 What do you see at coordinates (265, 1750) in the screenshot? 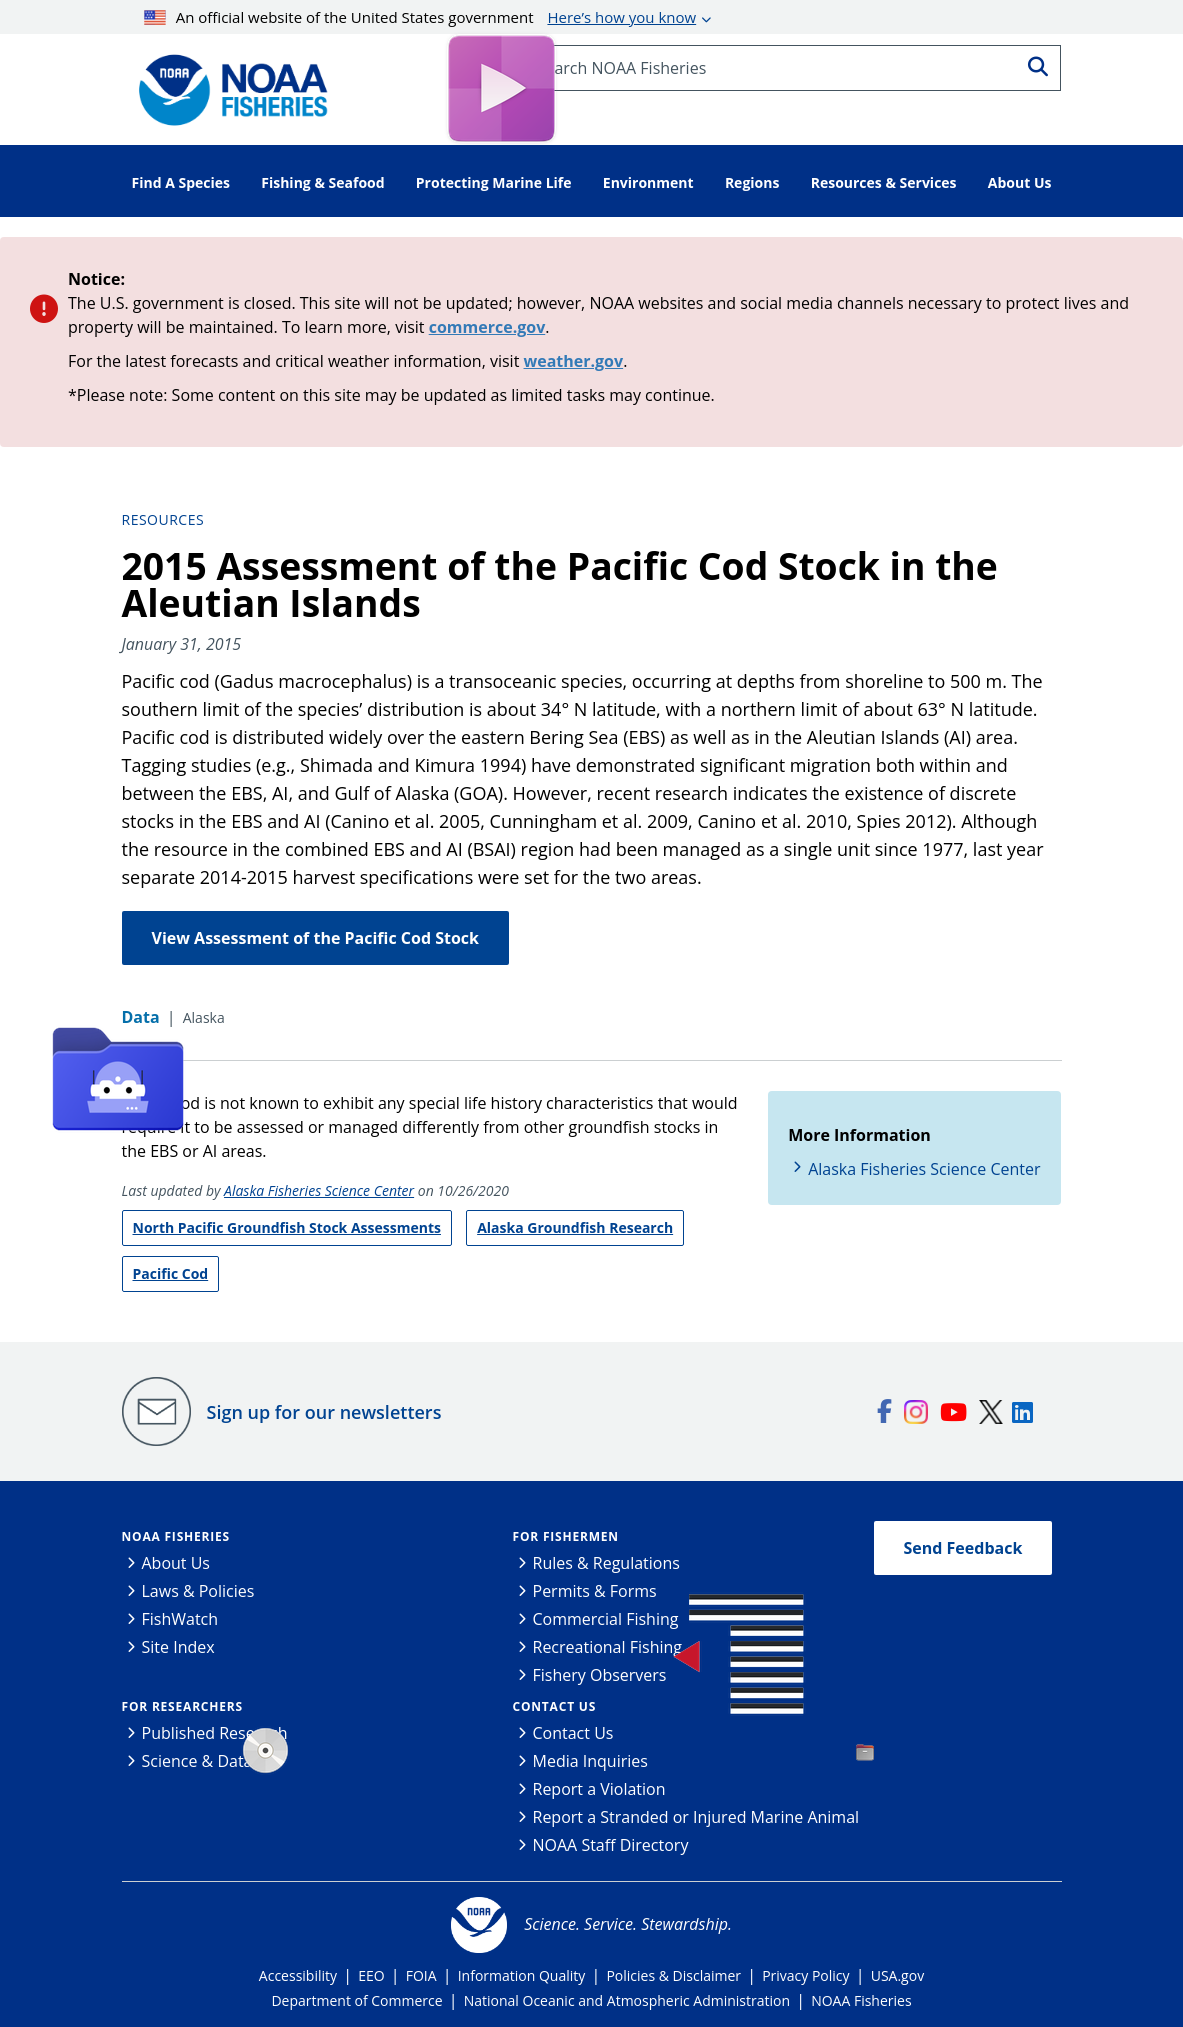
I see `indicates a CD, DVD, or optical disc drive` at bounding box center [265, 1750].